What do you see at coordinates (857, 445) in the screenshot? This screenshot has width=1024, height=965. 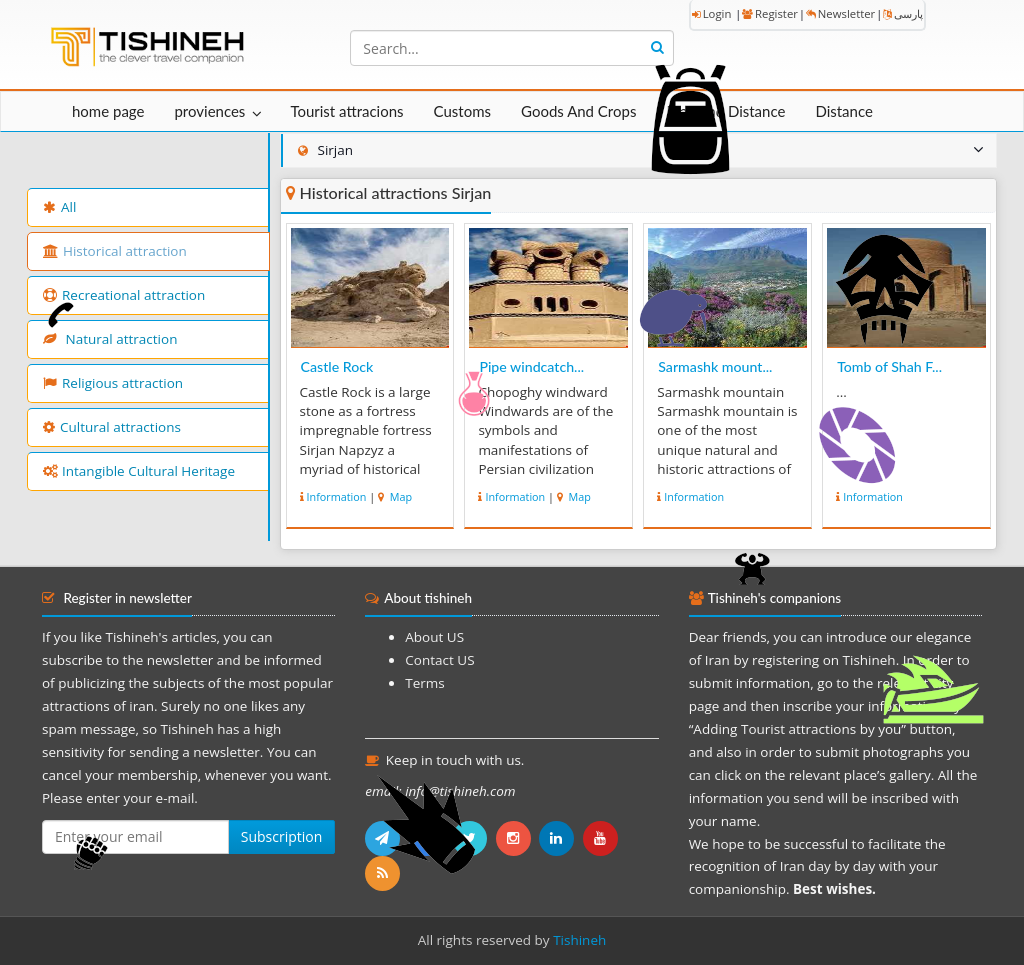 I see `adjust camera aperture settings` at bounding box center [857, 445].